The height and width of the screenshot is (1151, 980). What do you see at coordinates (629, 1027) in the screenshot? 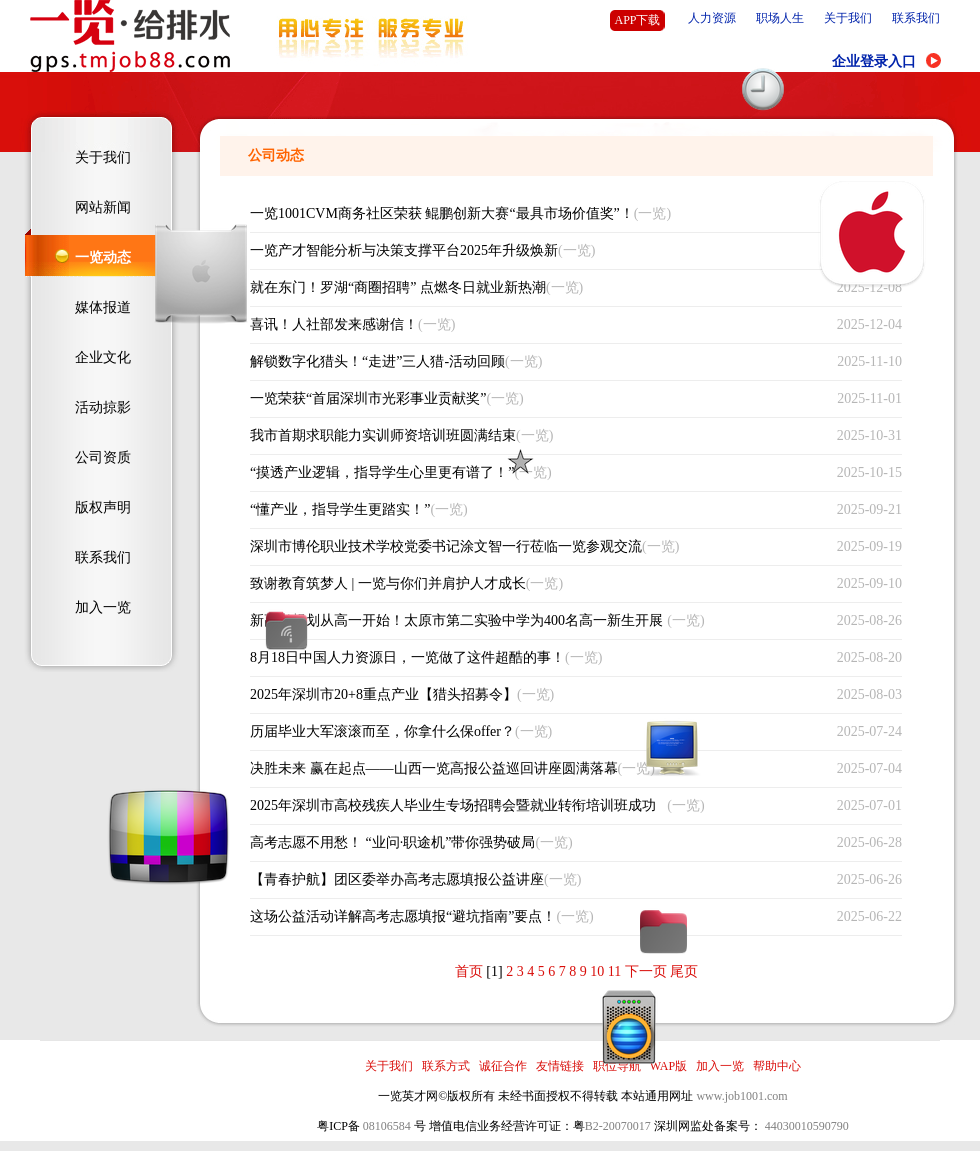
I see `access RAID 0 storage configuration` at bounding box center [629, 1027].